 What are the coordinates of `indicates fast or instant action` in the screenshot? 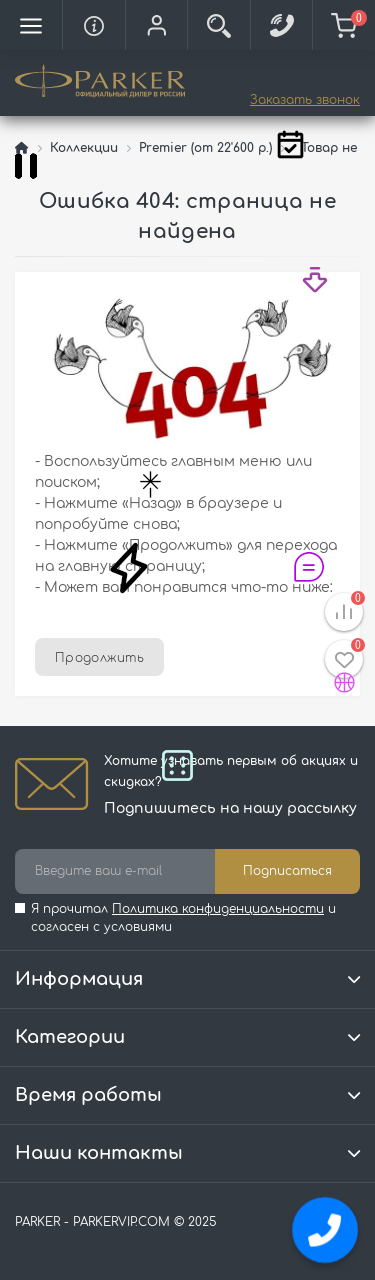 It's located at (129, 568).